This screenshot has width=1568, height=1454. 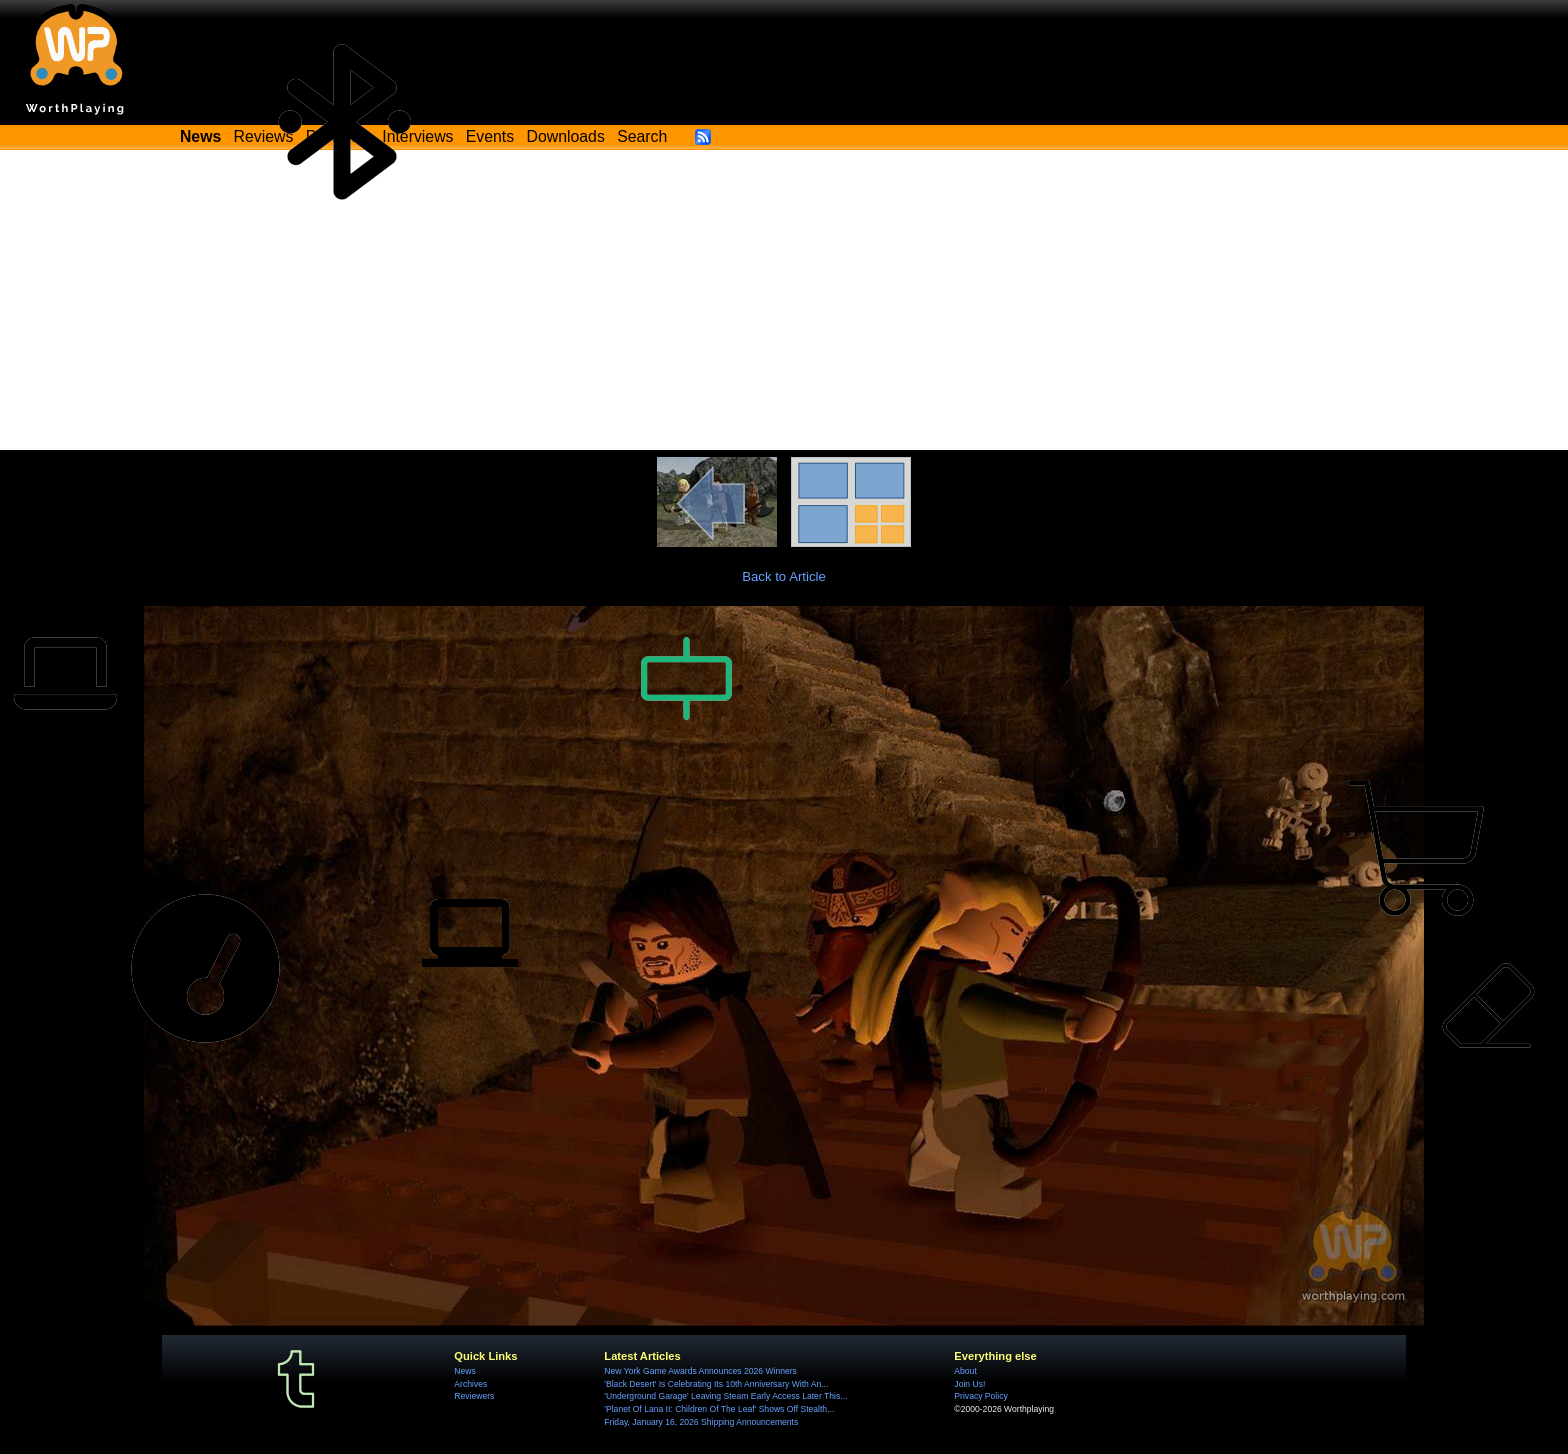 What do you see at coordinates (1418, 850) in the screenshot?
I see `view your shopping cart` at bounding box center [1418, 850].